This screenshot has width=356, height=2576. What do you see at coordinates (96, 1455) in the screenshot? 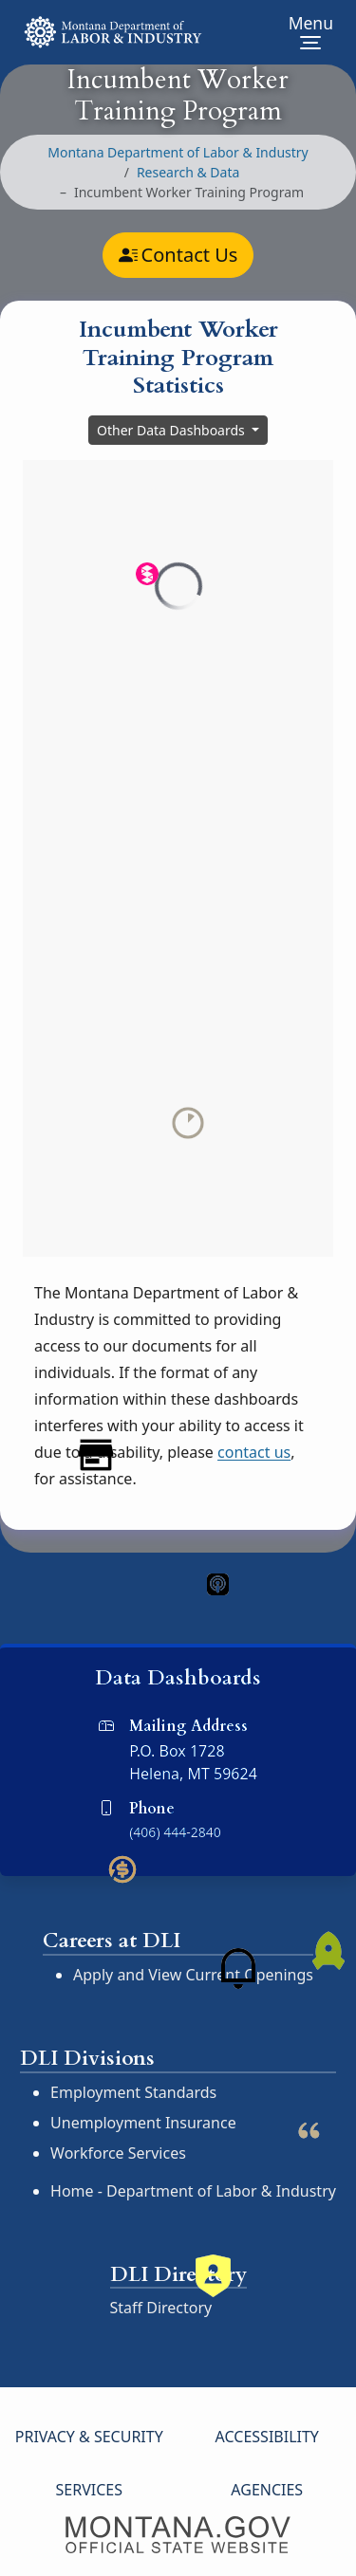
I see `access the store or shop section` at bounding box center [96, 1455].